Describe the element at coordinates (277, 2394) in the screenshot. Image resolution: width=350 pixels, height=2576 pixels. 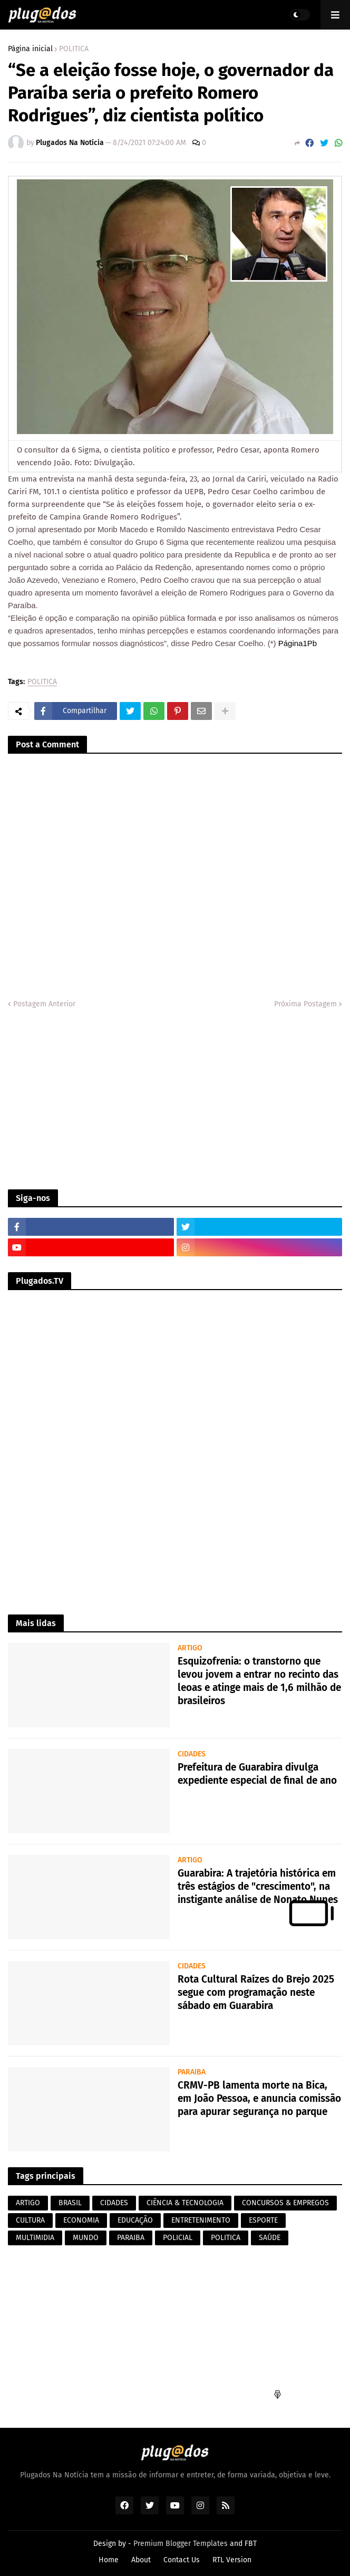
I see `access drawing or illustration tools` at that location.